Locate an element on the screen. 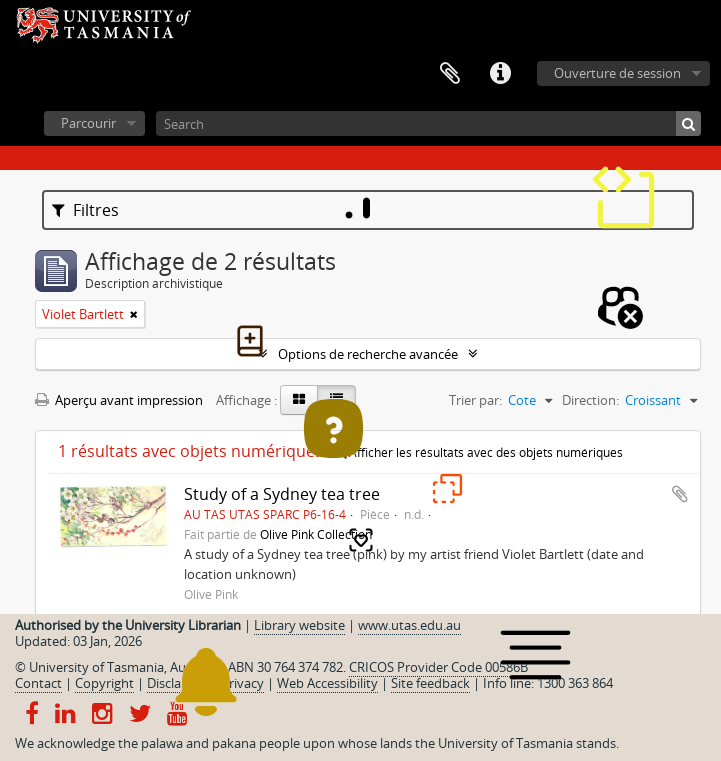  scan or detect health vitals is located at coordinates (361, 540).